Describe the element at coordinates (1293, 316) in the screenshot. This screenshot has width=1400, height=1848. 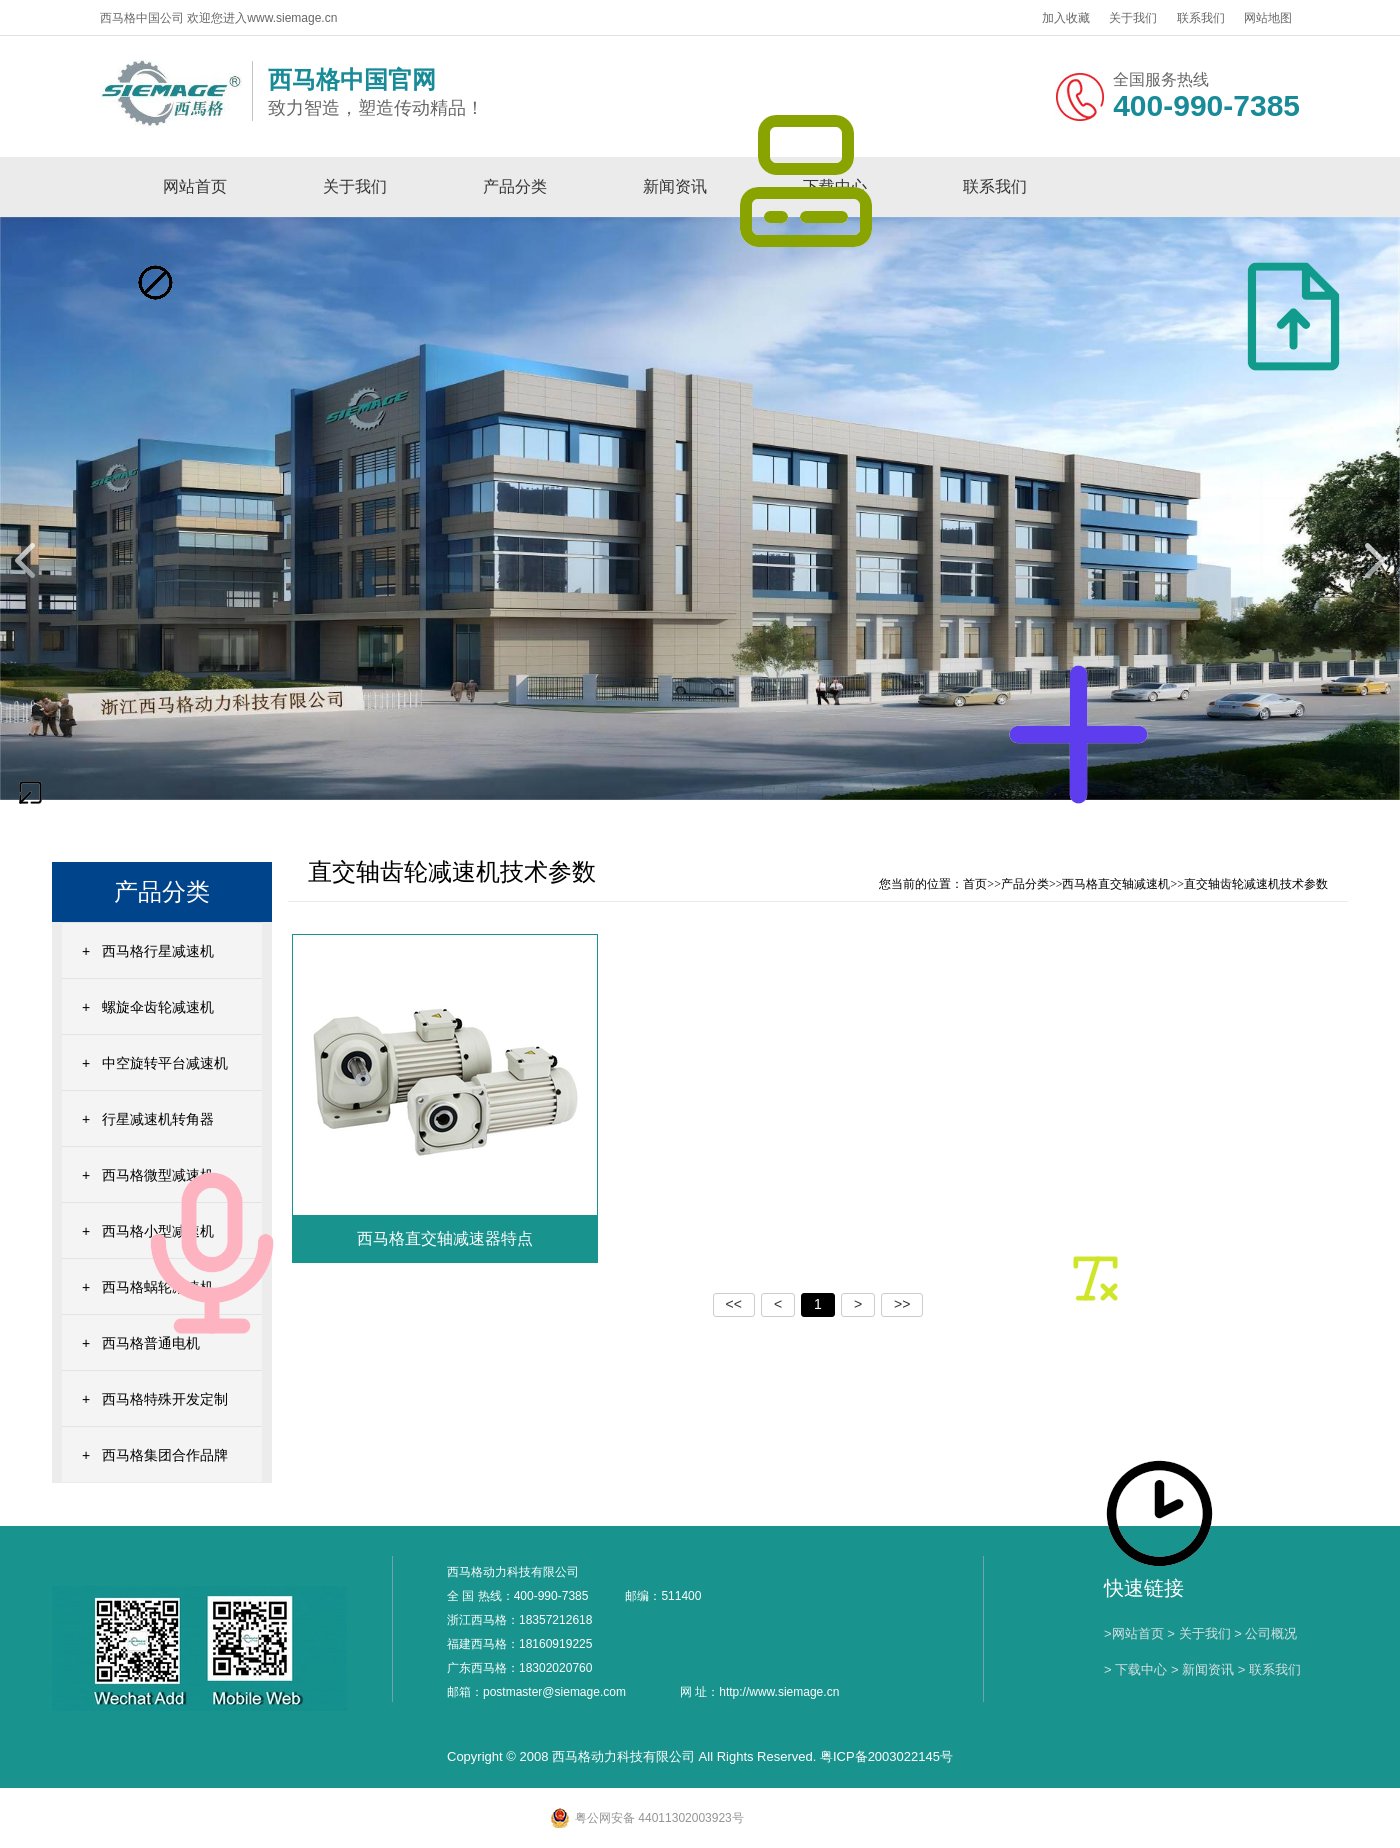
I see `upload a file` at that location.